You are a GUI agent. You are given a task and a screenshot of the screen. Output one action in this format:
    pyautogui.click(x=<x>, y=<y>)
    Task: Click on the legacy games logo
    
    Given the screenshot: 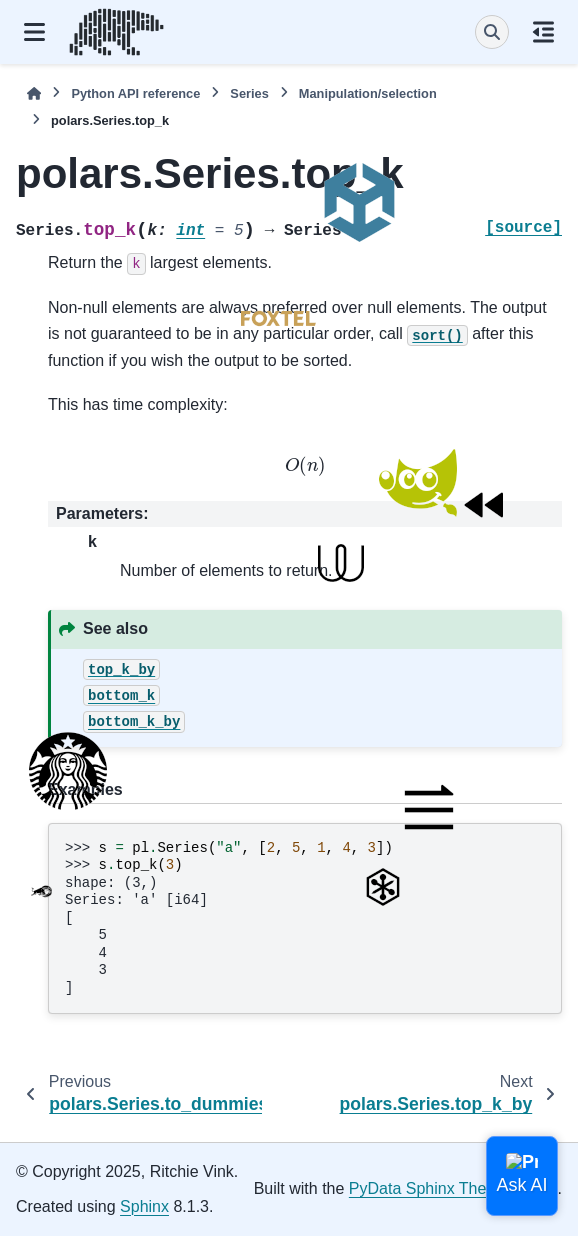 What is the action you would take?
    pyautogui.click(x=383, y=887)
    